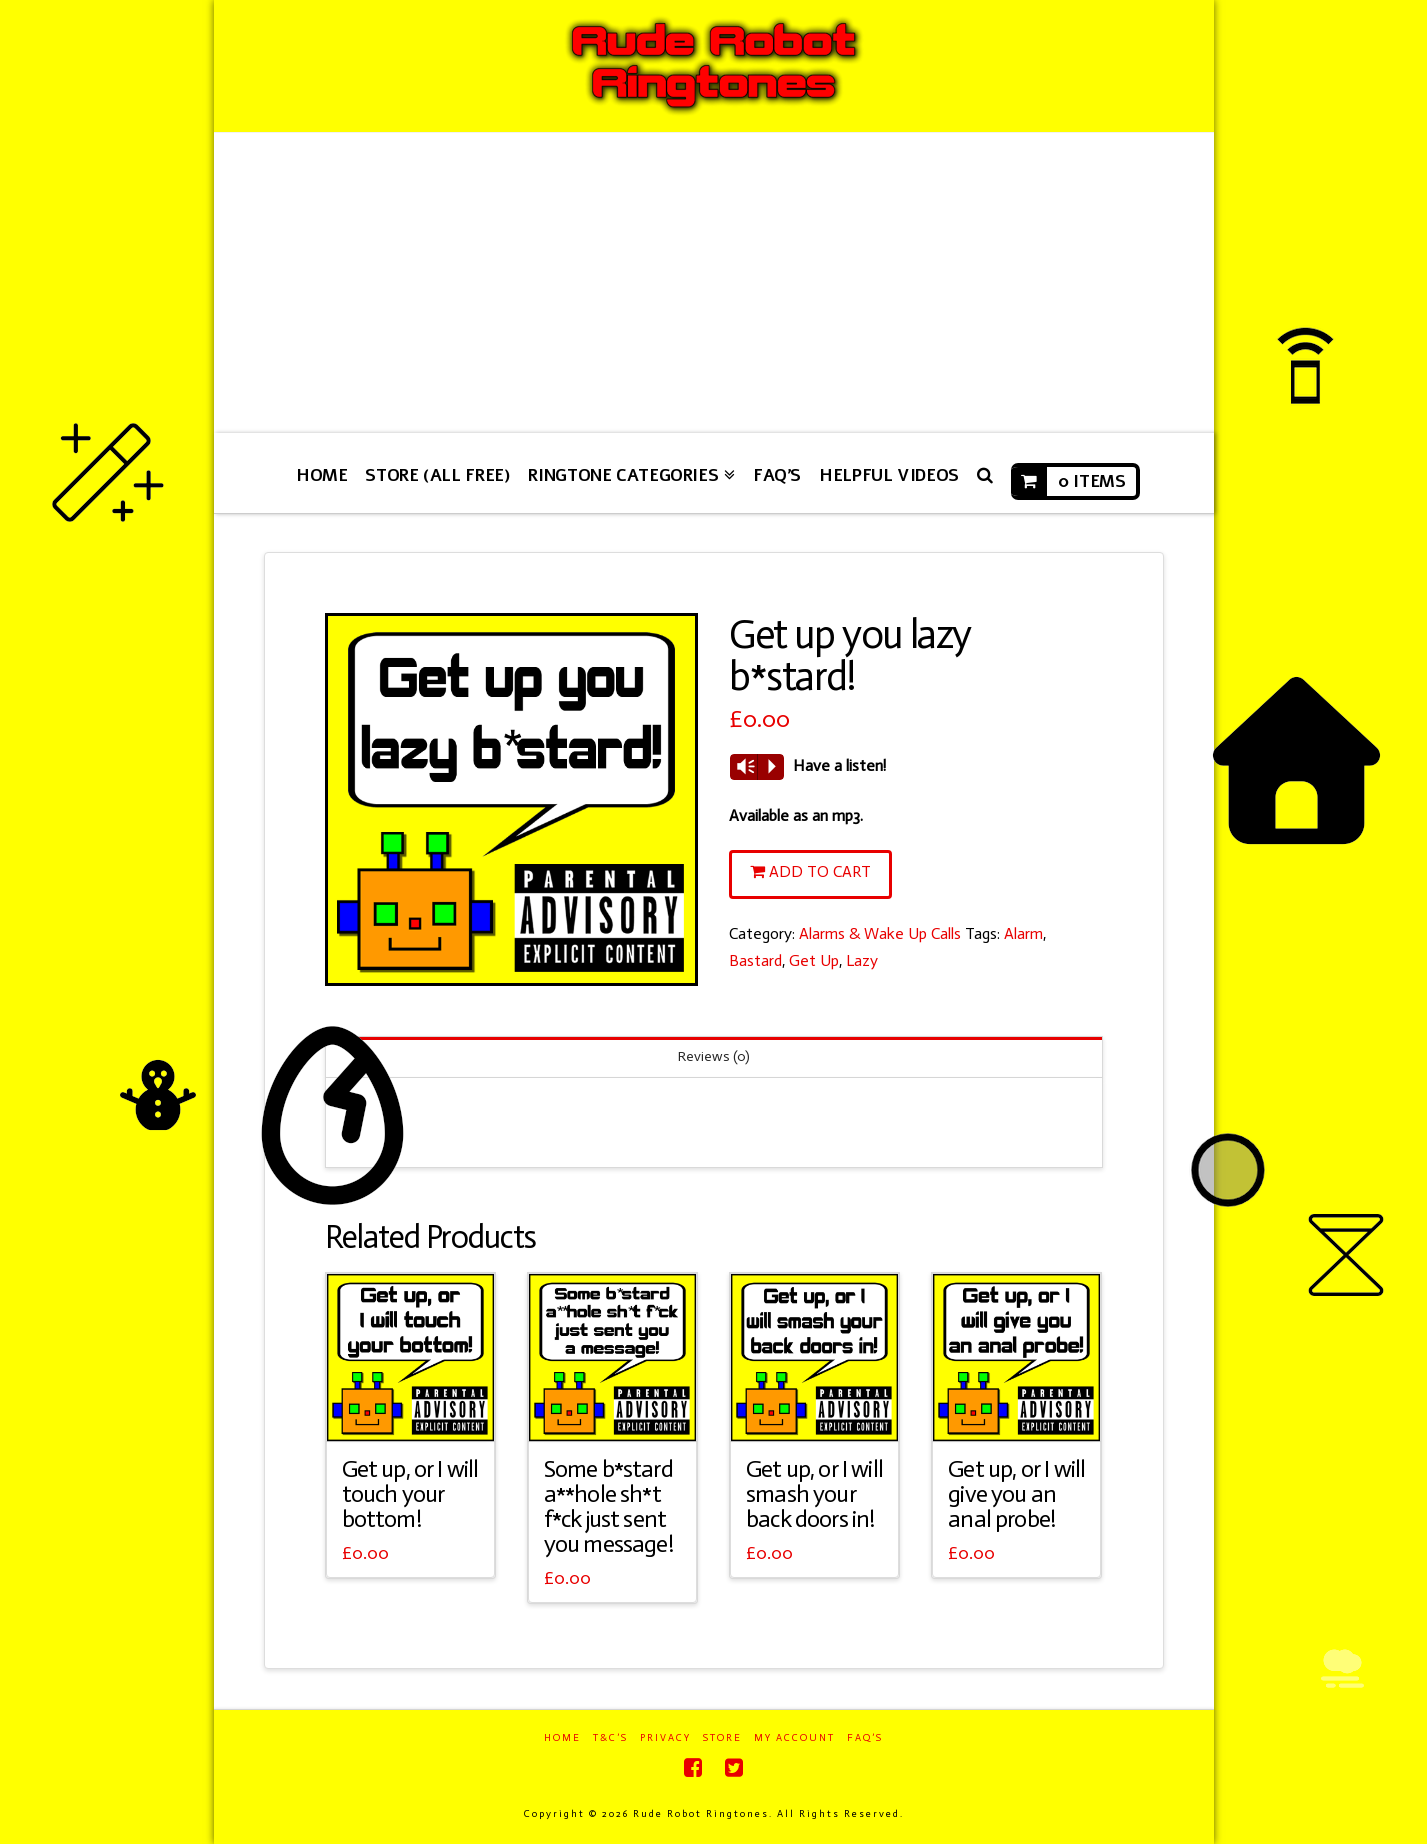 The width and height of the screenshot is (1427, 1844). I want to click on navigate to home screen, so click(1296, 760).